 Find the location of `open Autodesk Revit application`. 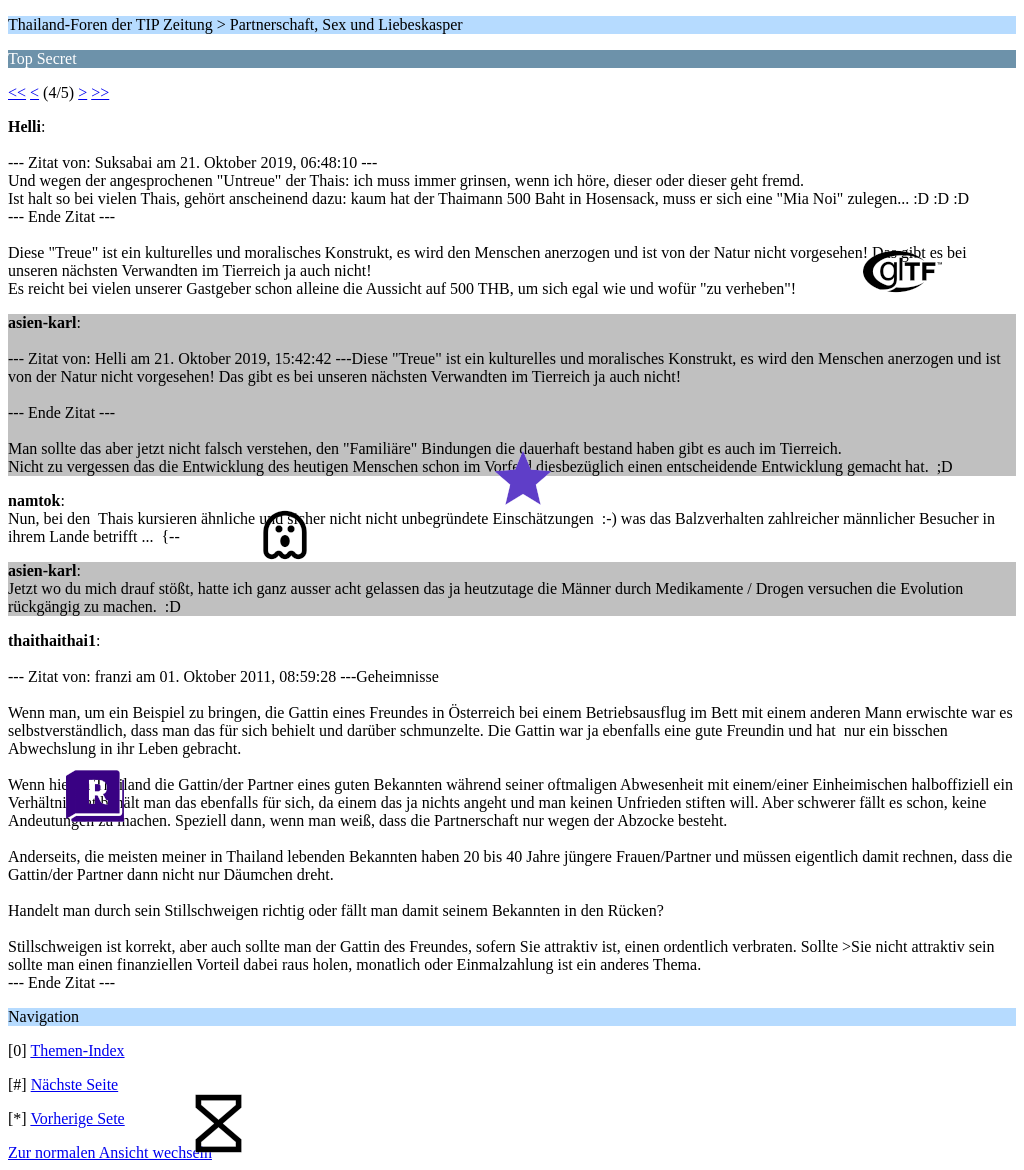

open Autodesk Revit application is located at coordinates (95, 796).